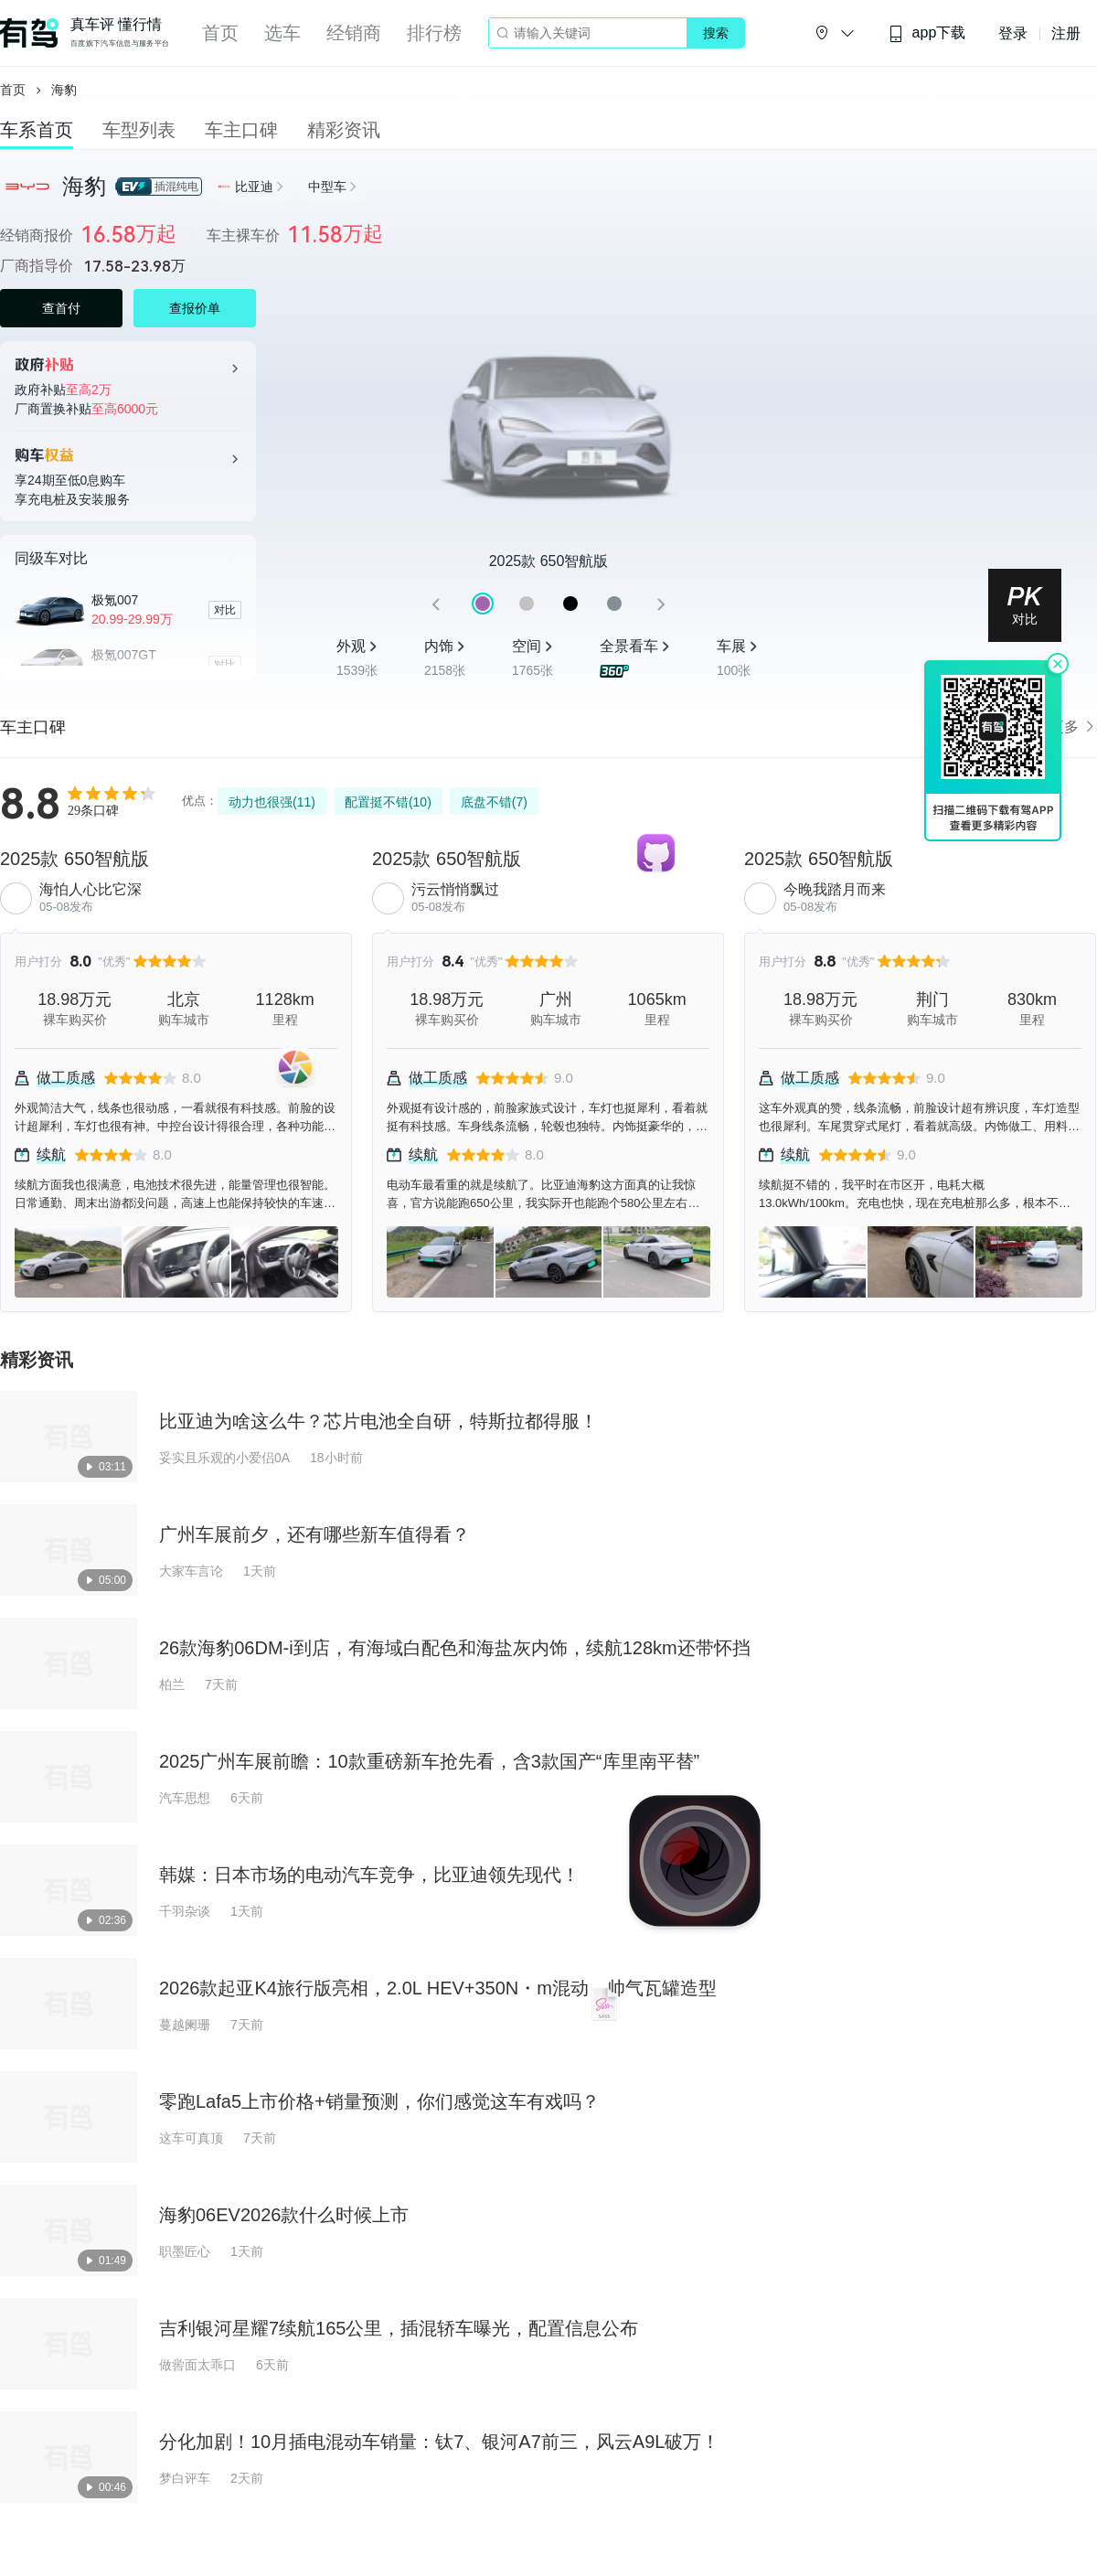 This screenshot has width=1097, height=2576. What do you see at coordinates (295, 1067) in the screenshot?
I see `open darktable photo editing application` at bounding box center [295, 1067].